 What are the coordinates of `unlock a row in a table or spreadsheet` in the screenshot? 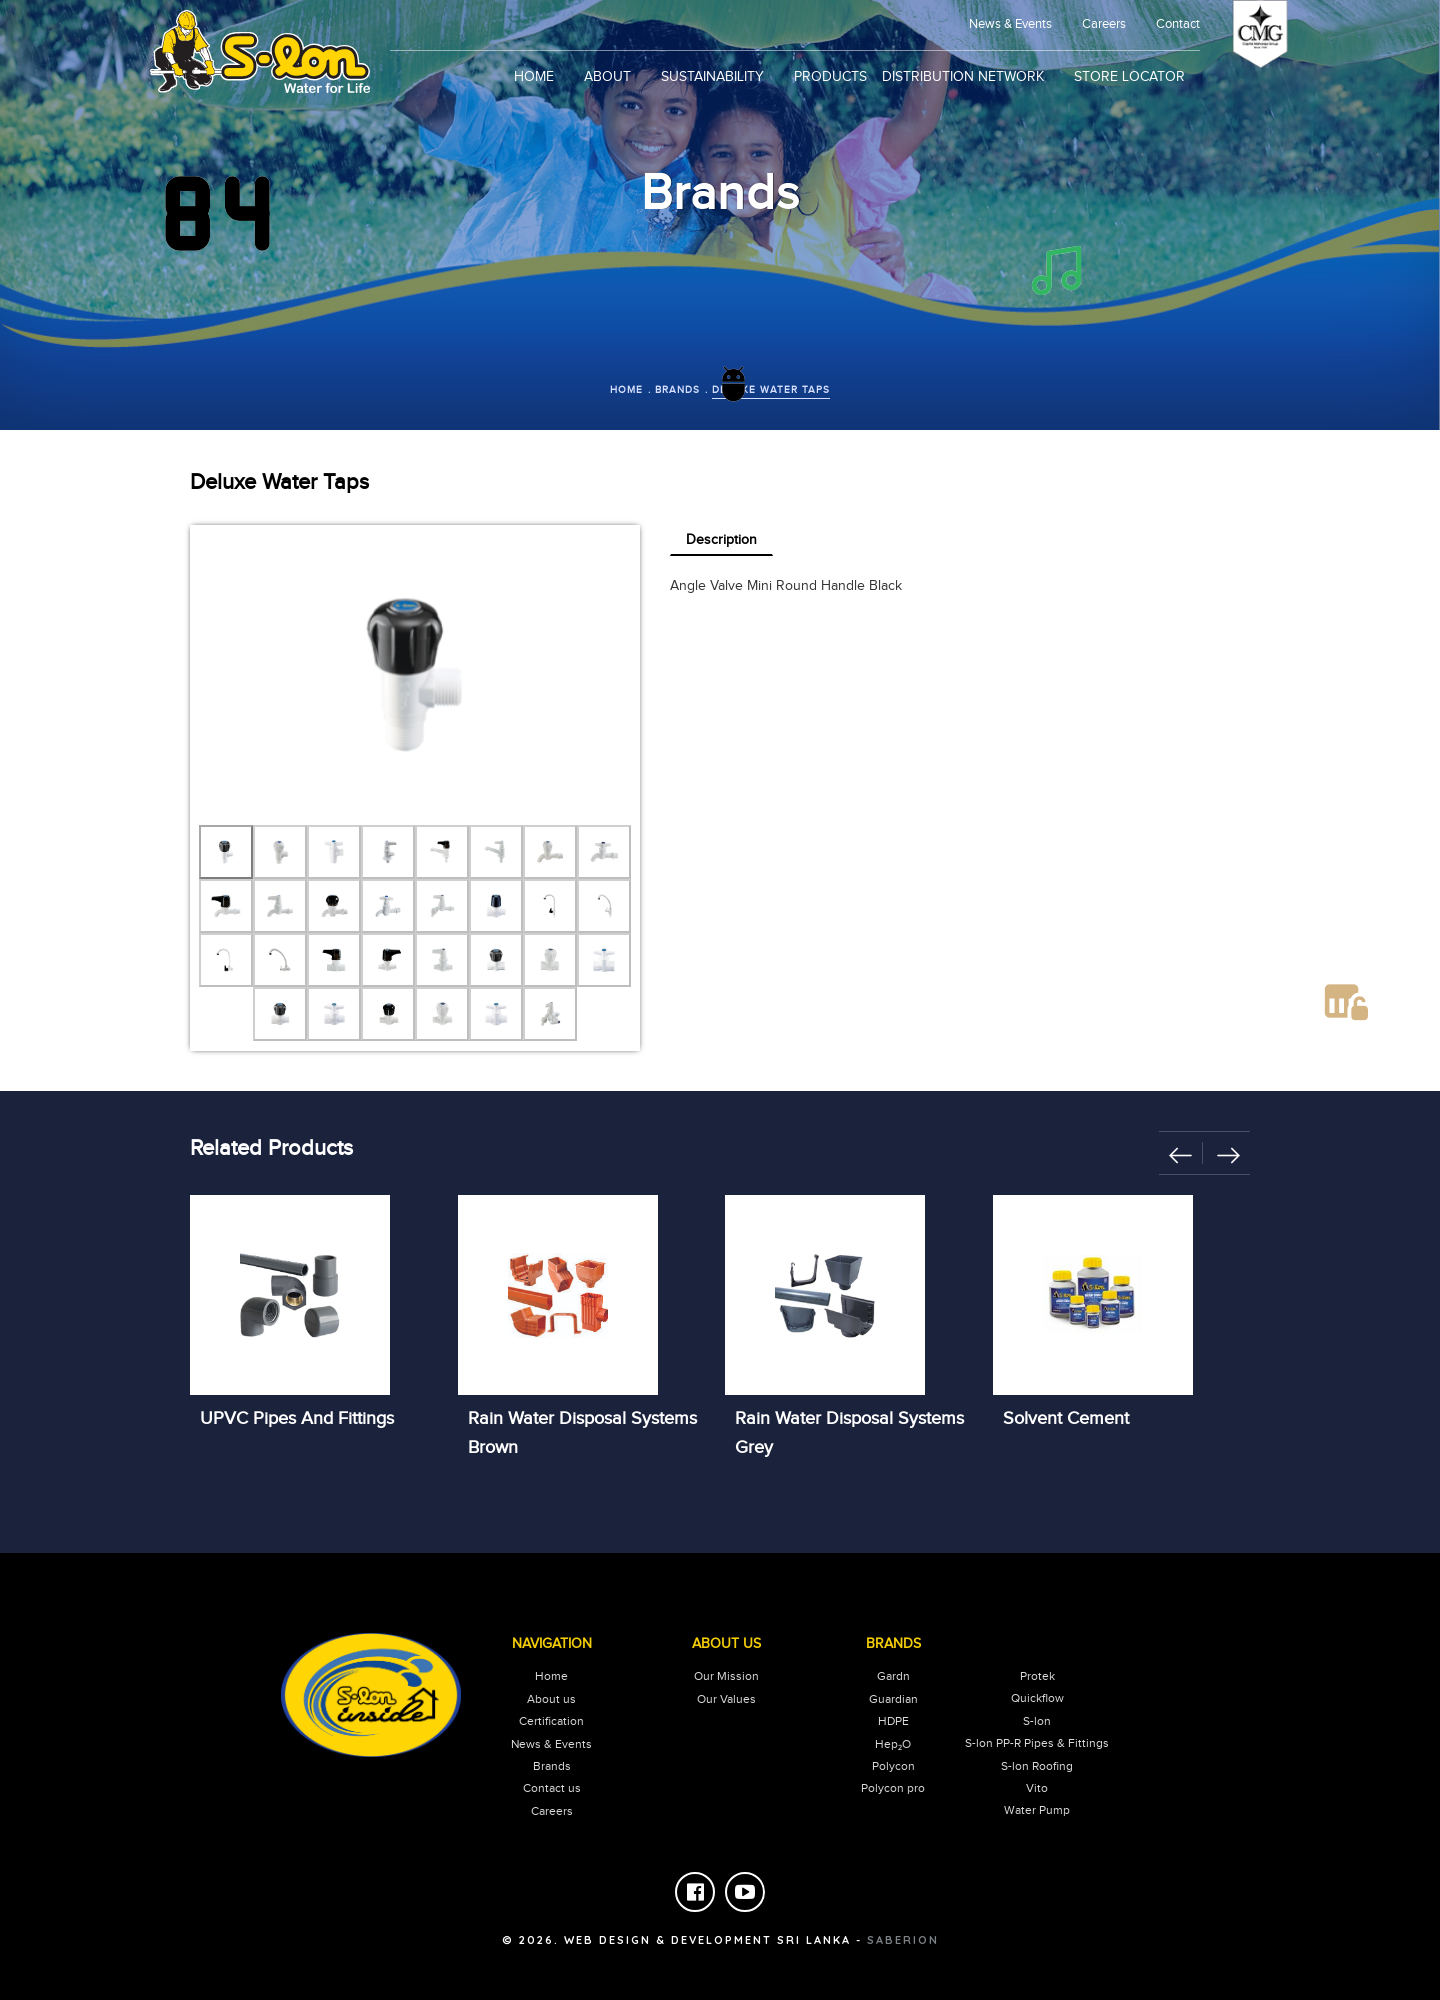 It's located at (1344, 1001).